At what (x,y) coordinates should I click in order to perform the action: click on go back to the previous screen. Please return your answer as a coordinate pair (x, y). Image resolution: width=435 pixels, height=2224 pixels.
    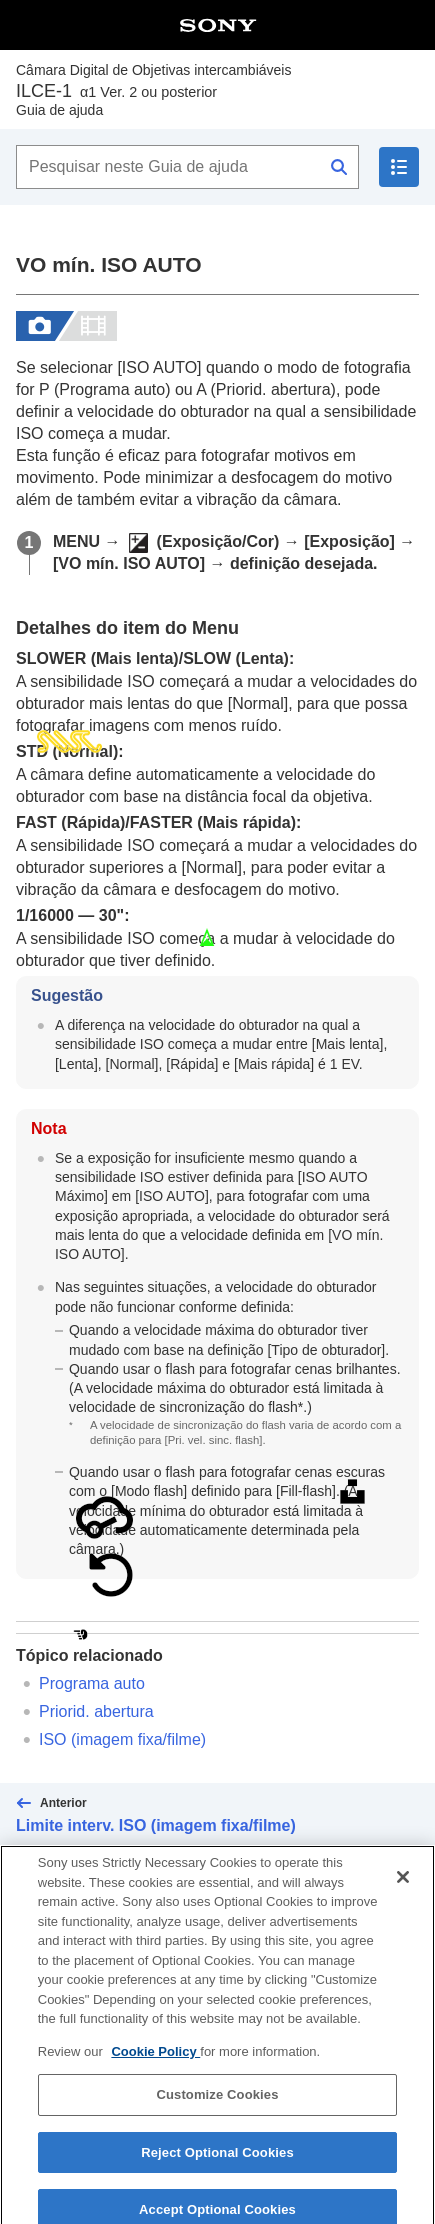
    Looking at the image, I should click on (80, 1634).